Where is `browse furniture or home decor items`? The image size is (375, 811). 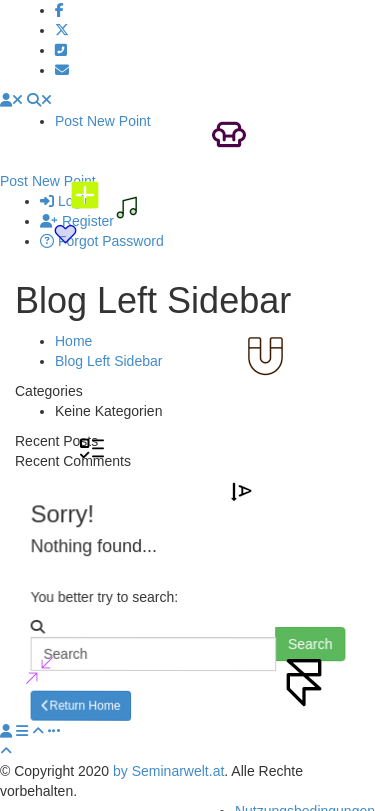
browse furniture or home decor items is located at coordinates (229, 135).